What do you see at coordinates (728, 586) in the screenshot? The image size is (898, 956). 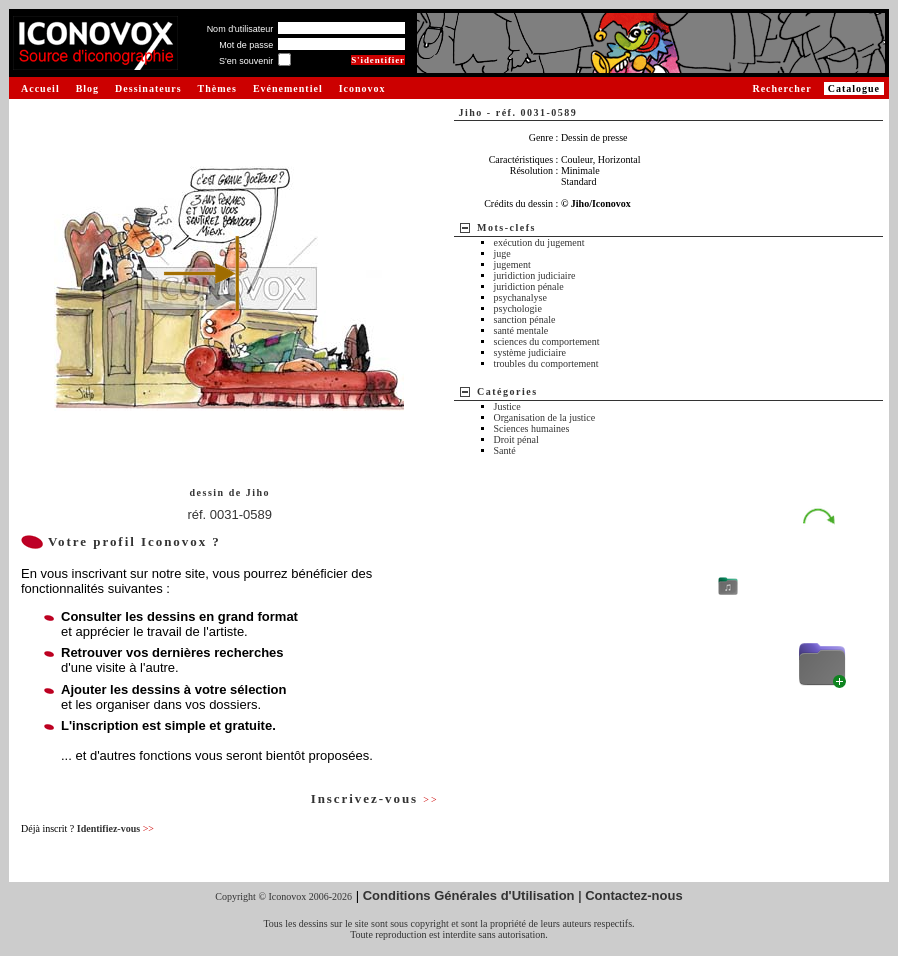 I see `open your music folder` at bounding box center [728, 586].